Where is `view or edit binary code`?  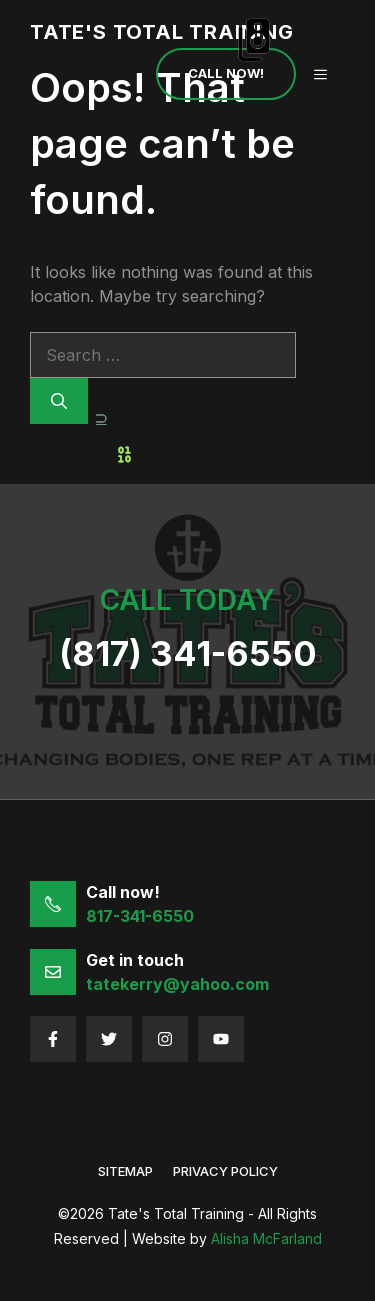 view or edit binary code is located at coordinates (124, 454).